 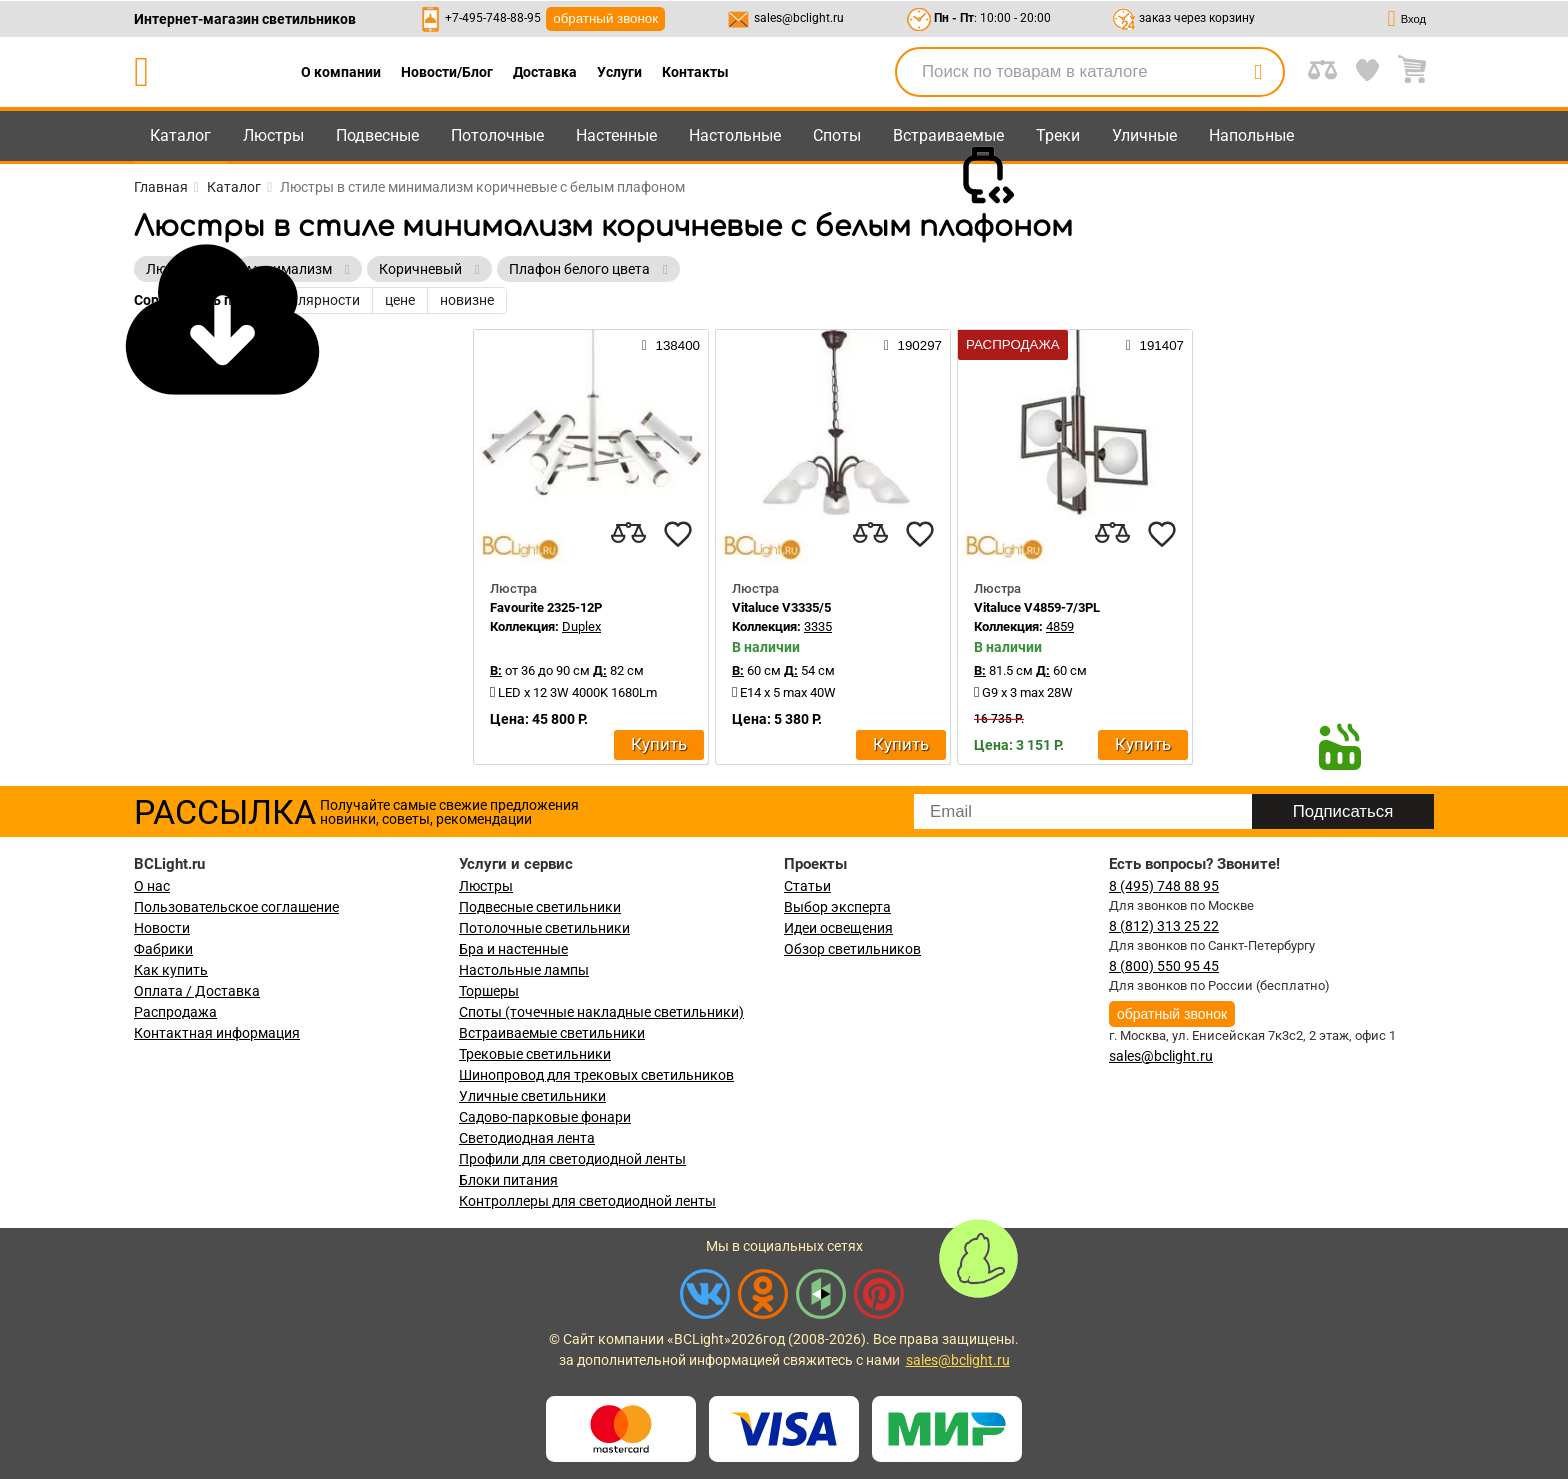 I want to click on yarn package manager logo, so click(x=978, y=1258).